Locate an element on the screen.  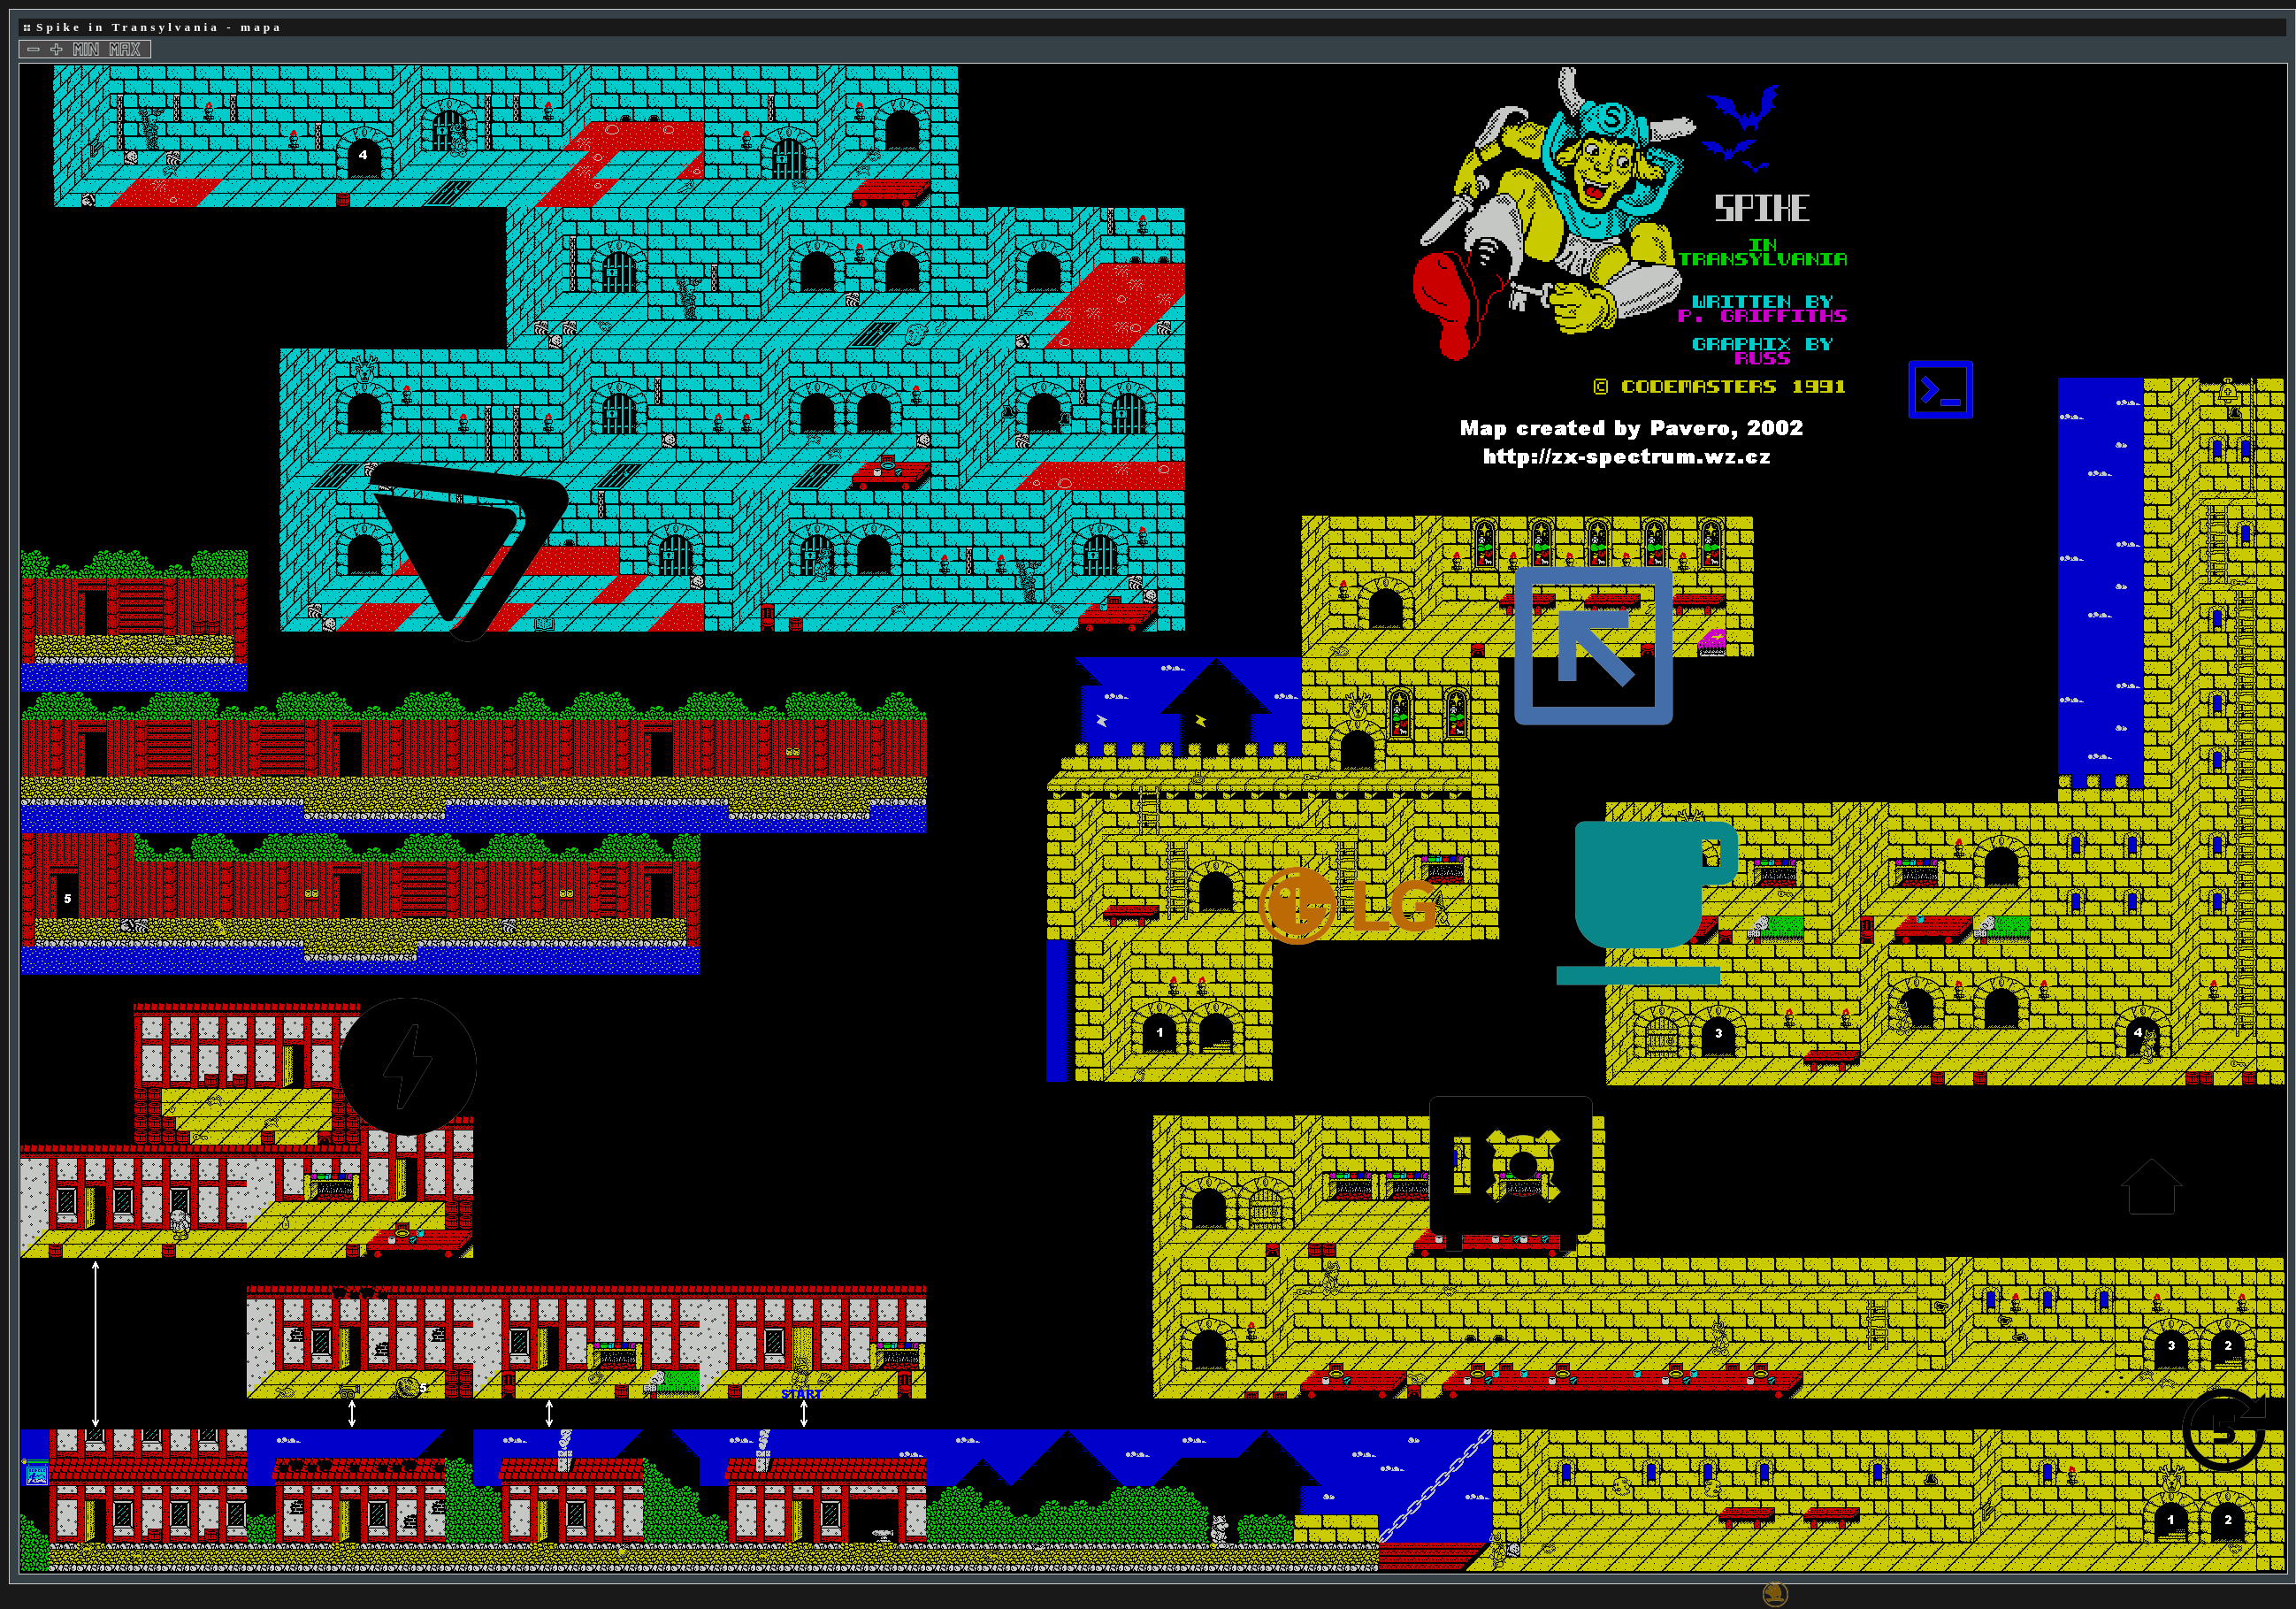
access coffee shop or café listings is located at coordinates (1648, 903).